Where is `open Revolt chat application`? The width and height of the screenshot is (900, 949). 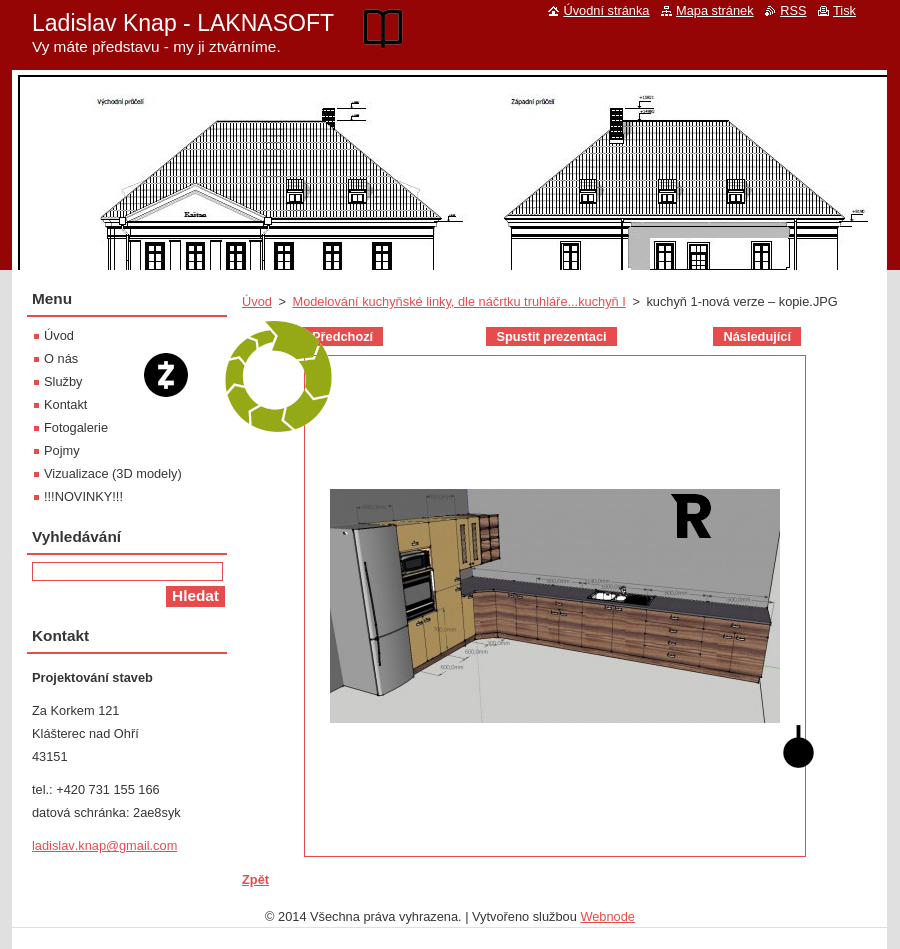
open Revolt chat application is located at coordinates (691, 516).